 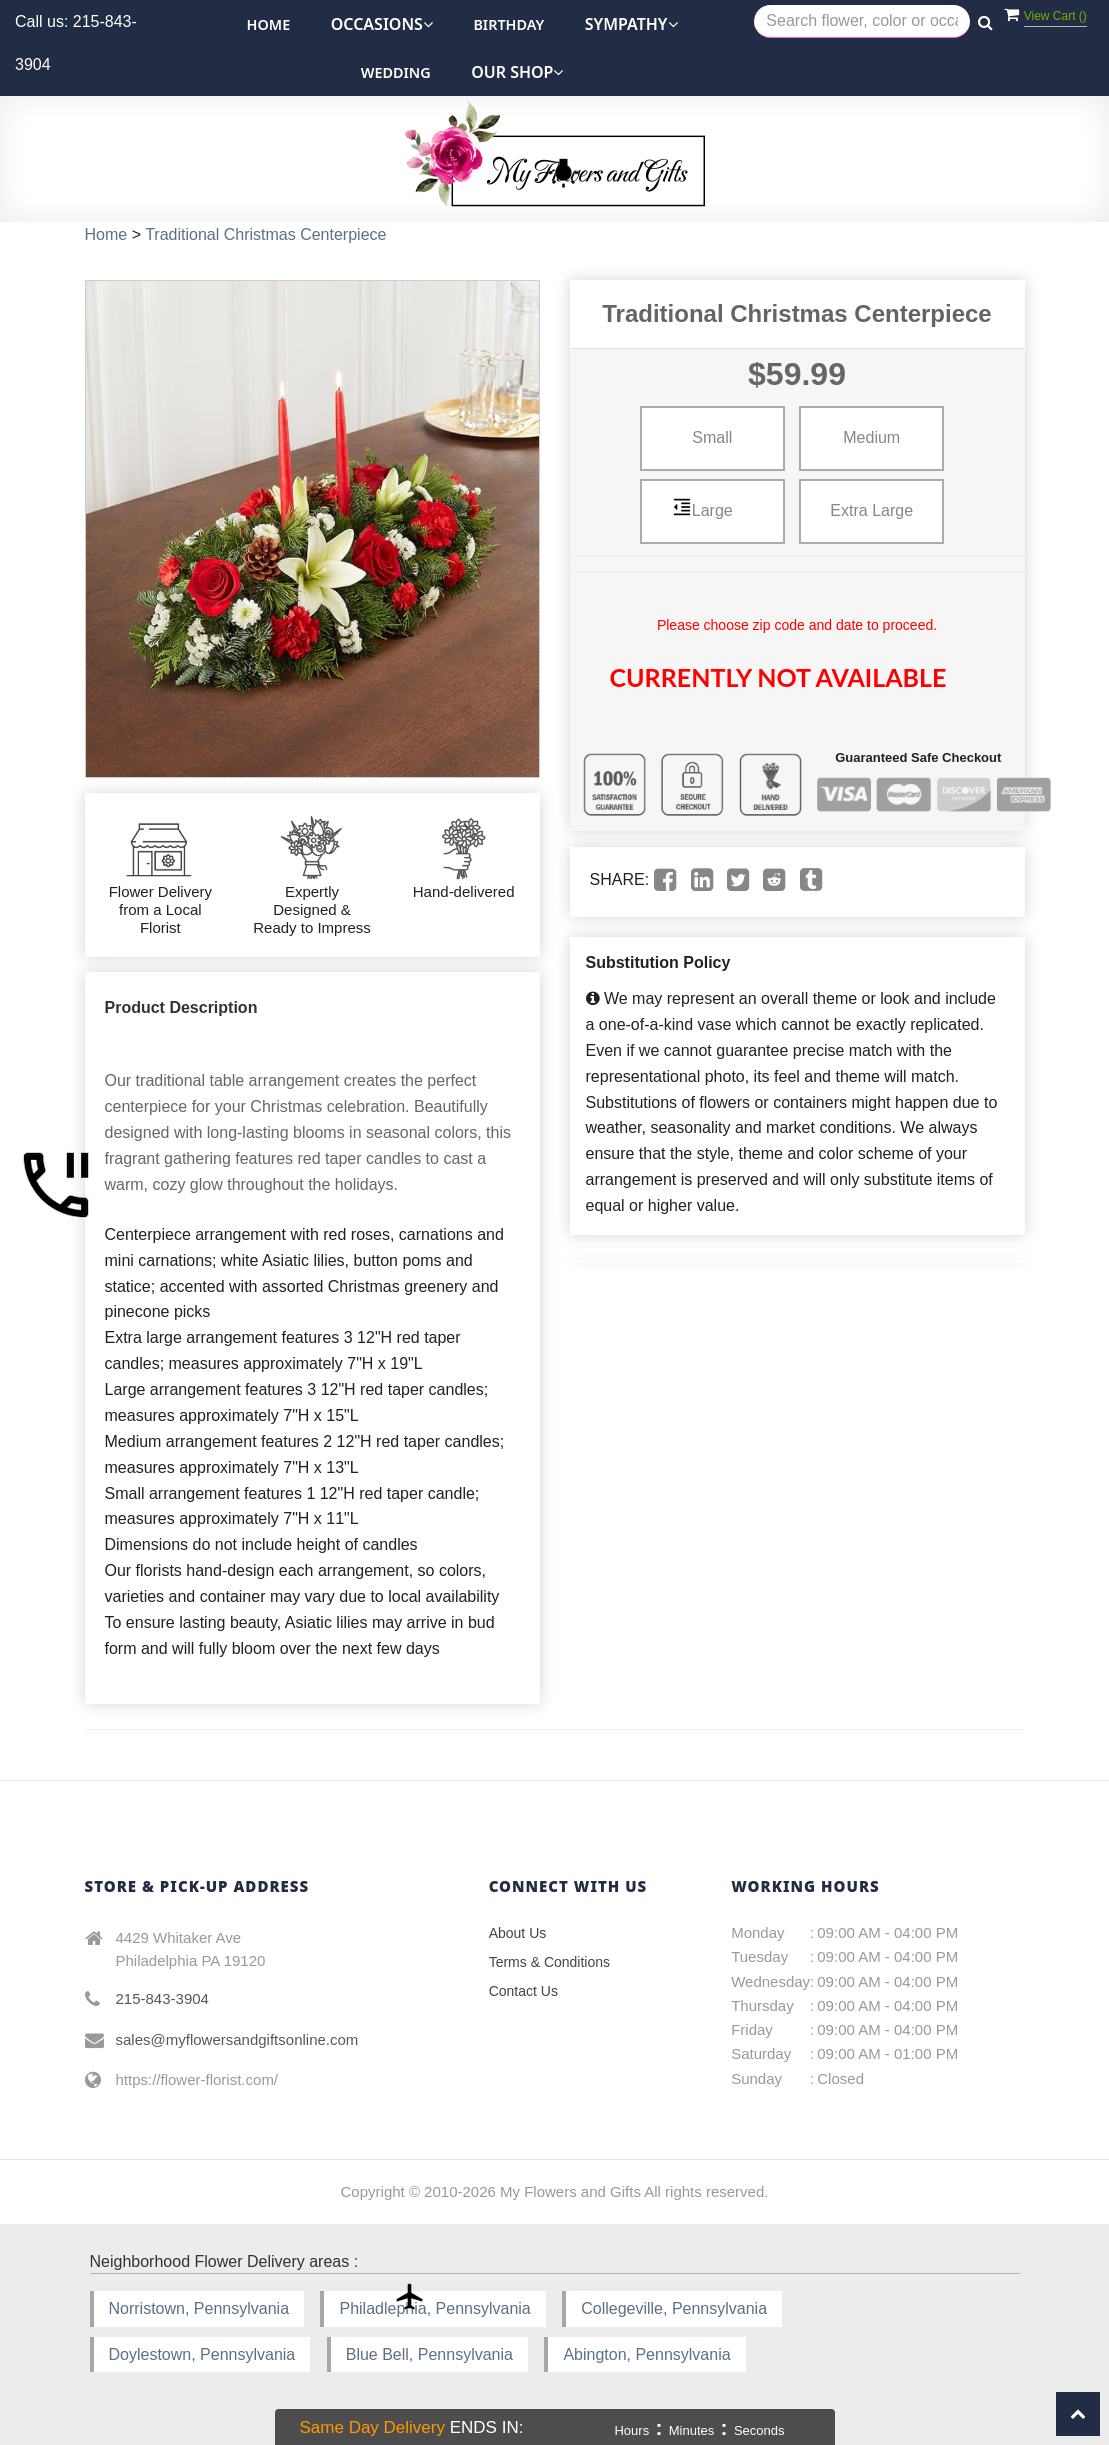 I want to click on access airport or flight information, so click(x=409, y=2296).